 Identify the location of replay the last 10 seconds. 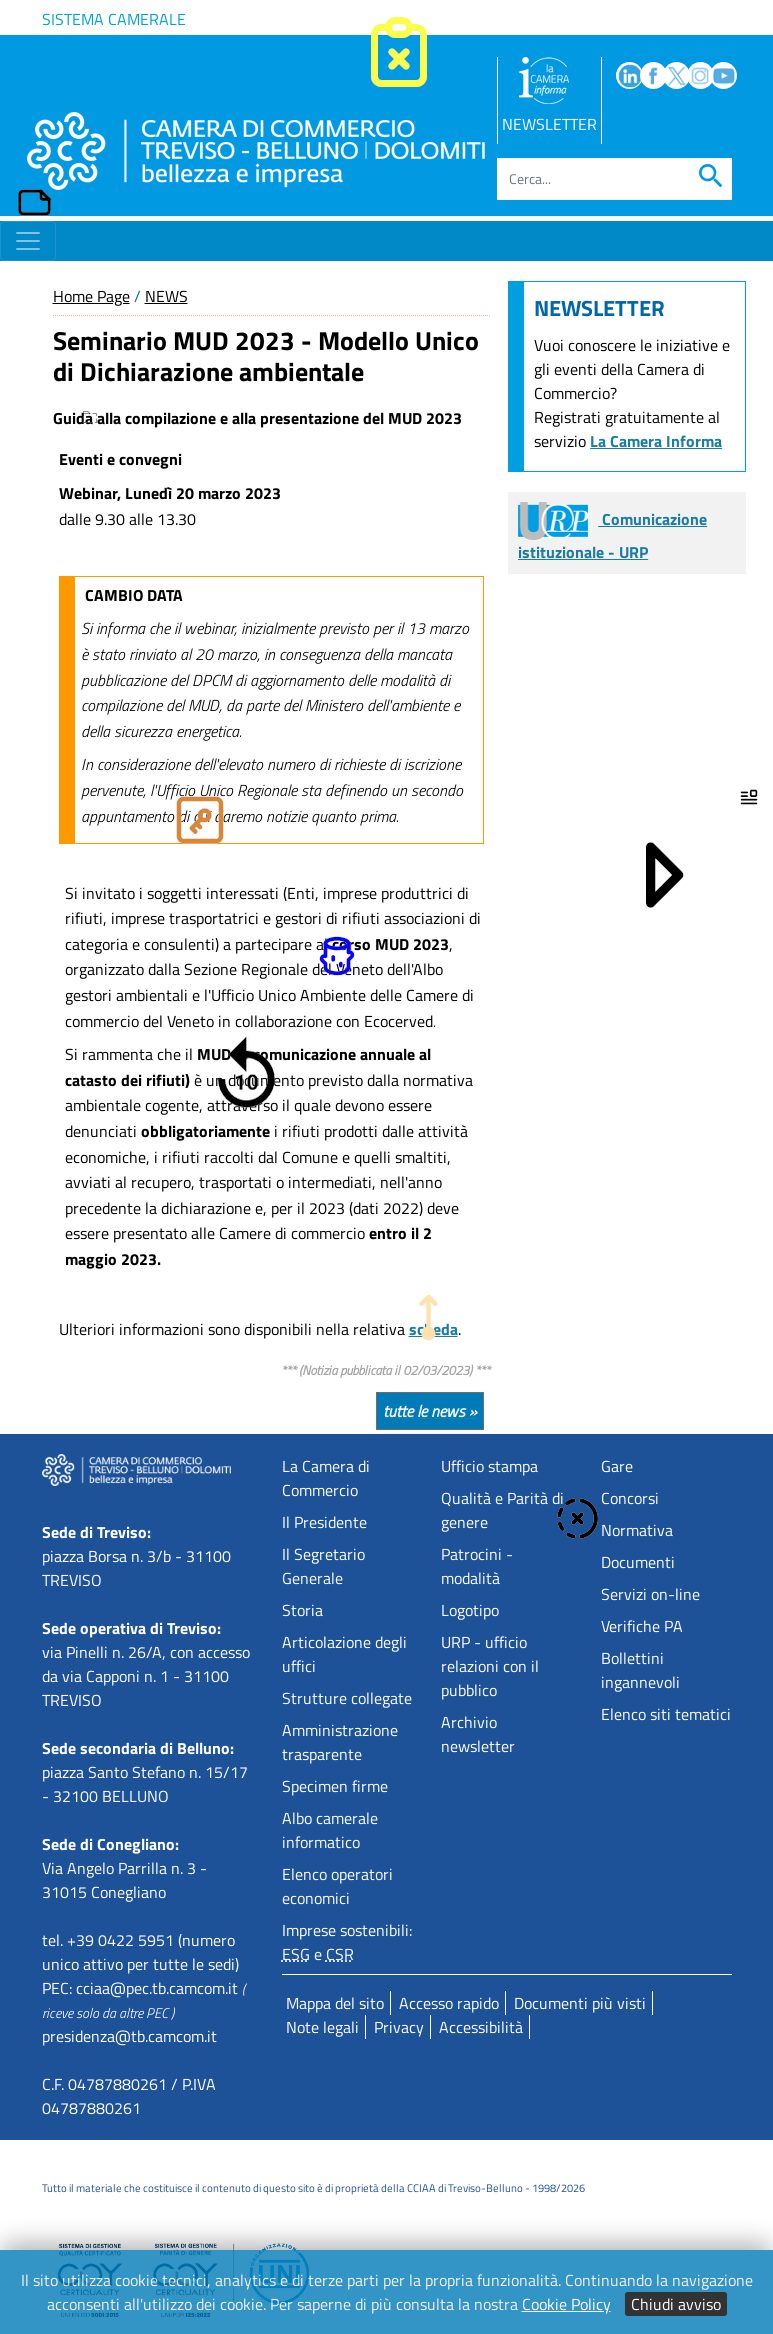
(246, 1075).